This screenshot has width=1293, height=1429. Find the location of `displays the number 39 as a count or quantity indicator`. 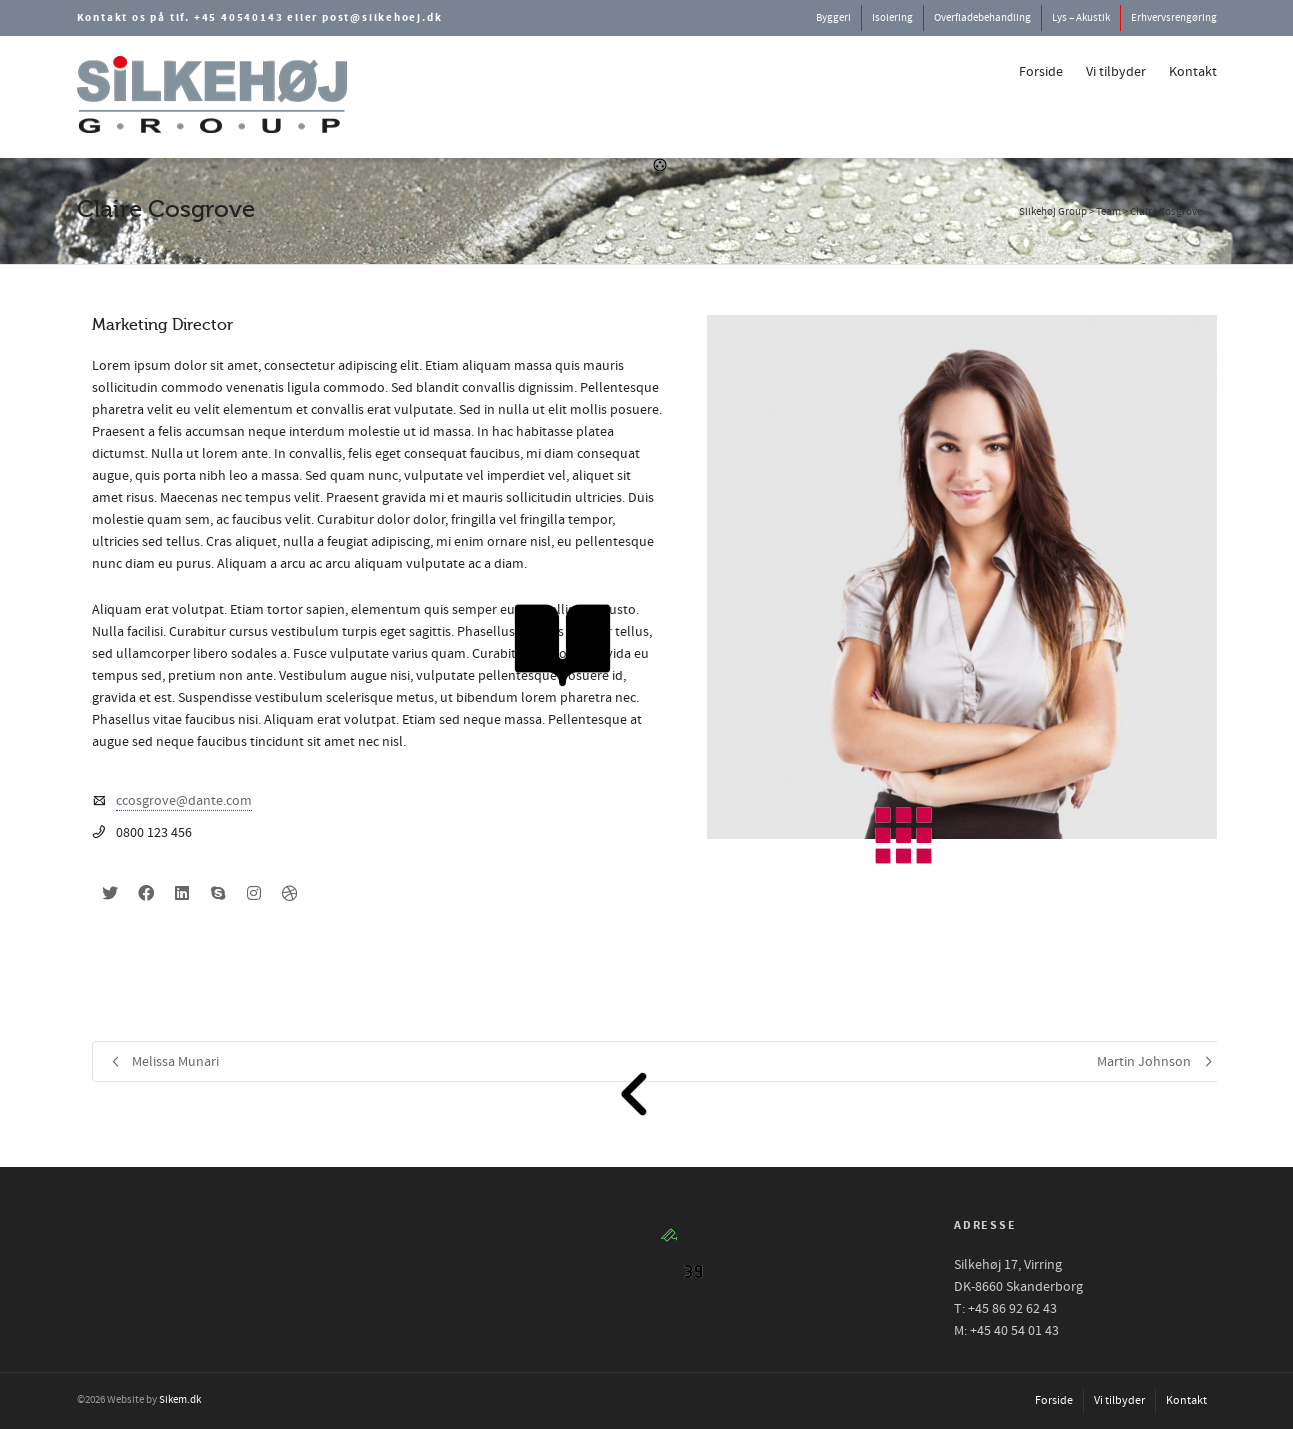

displays the number 39 as a count or quantity indicator is located at coordinates (693, 1271).